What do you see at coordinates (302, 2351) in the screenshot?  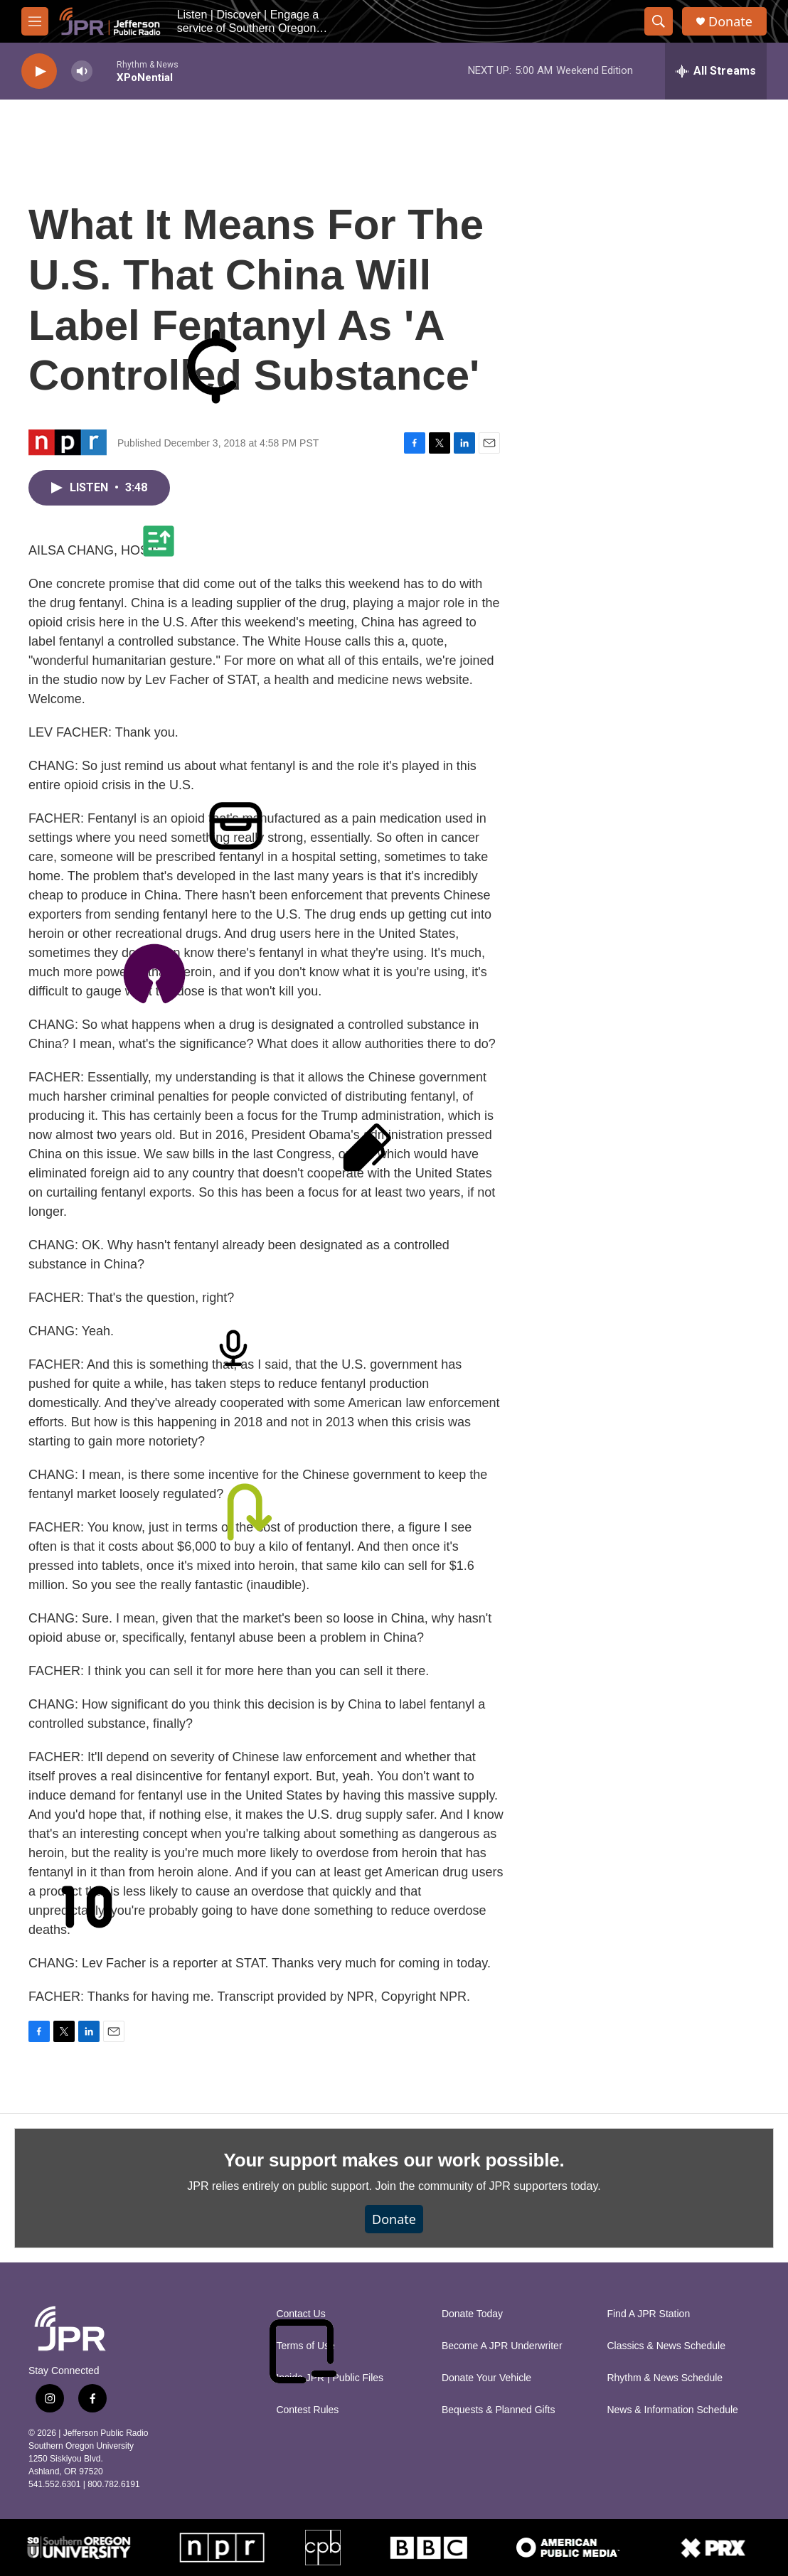 I see `remove an item from a list` at bounding box center [302, 2351].